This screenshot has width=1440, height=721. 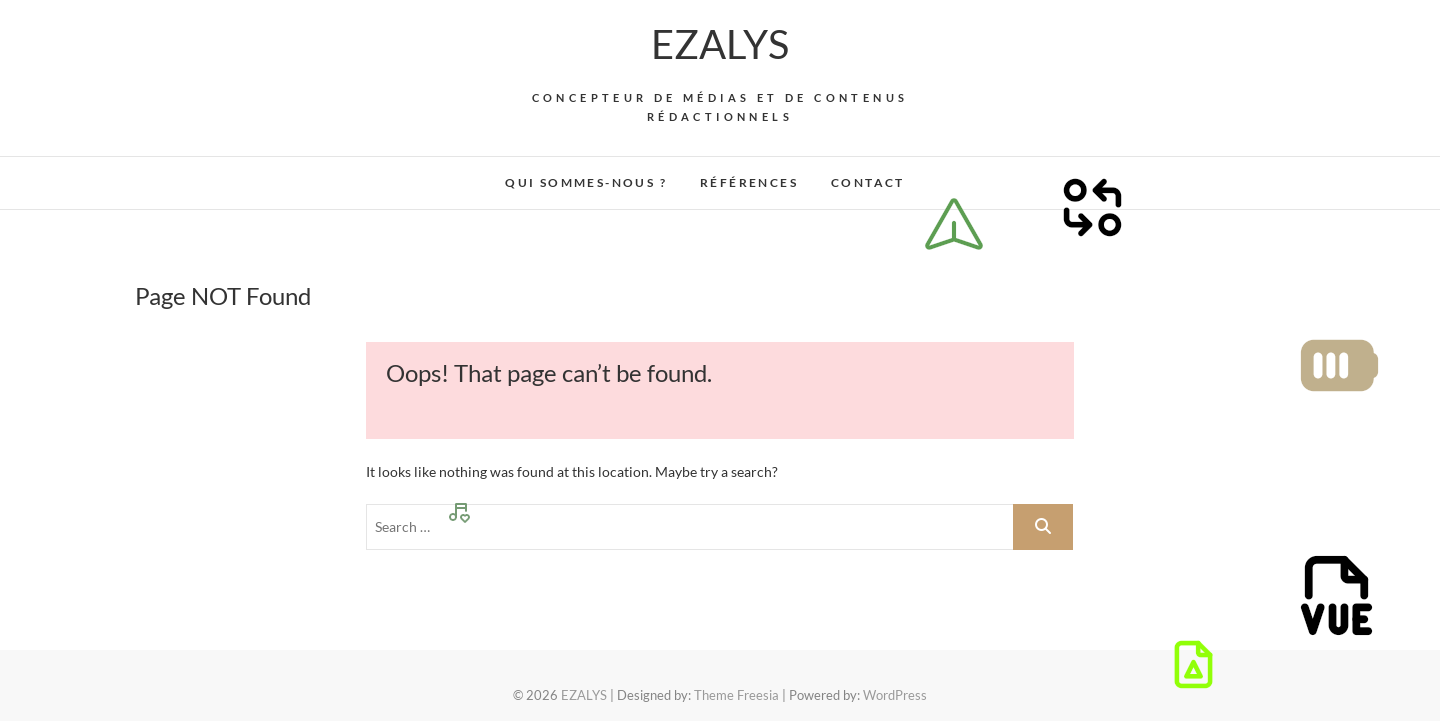 I want to click on send a message or email, so click(x=954, y=225).